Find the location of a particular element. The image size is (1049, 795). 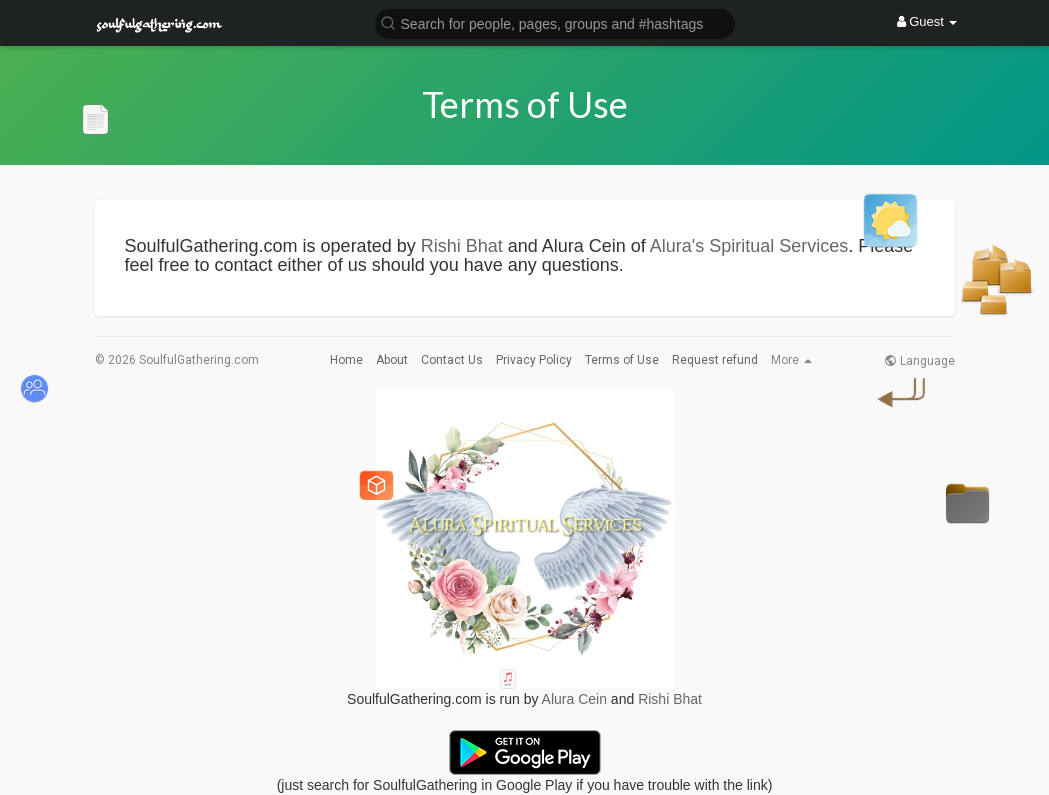

a plain text file document is located at coordinates (95, 119).